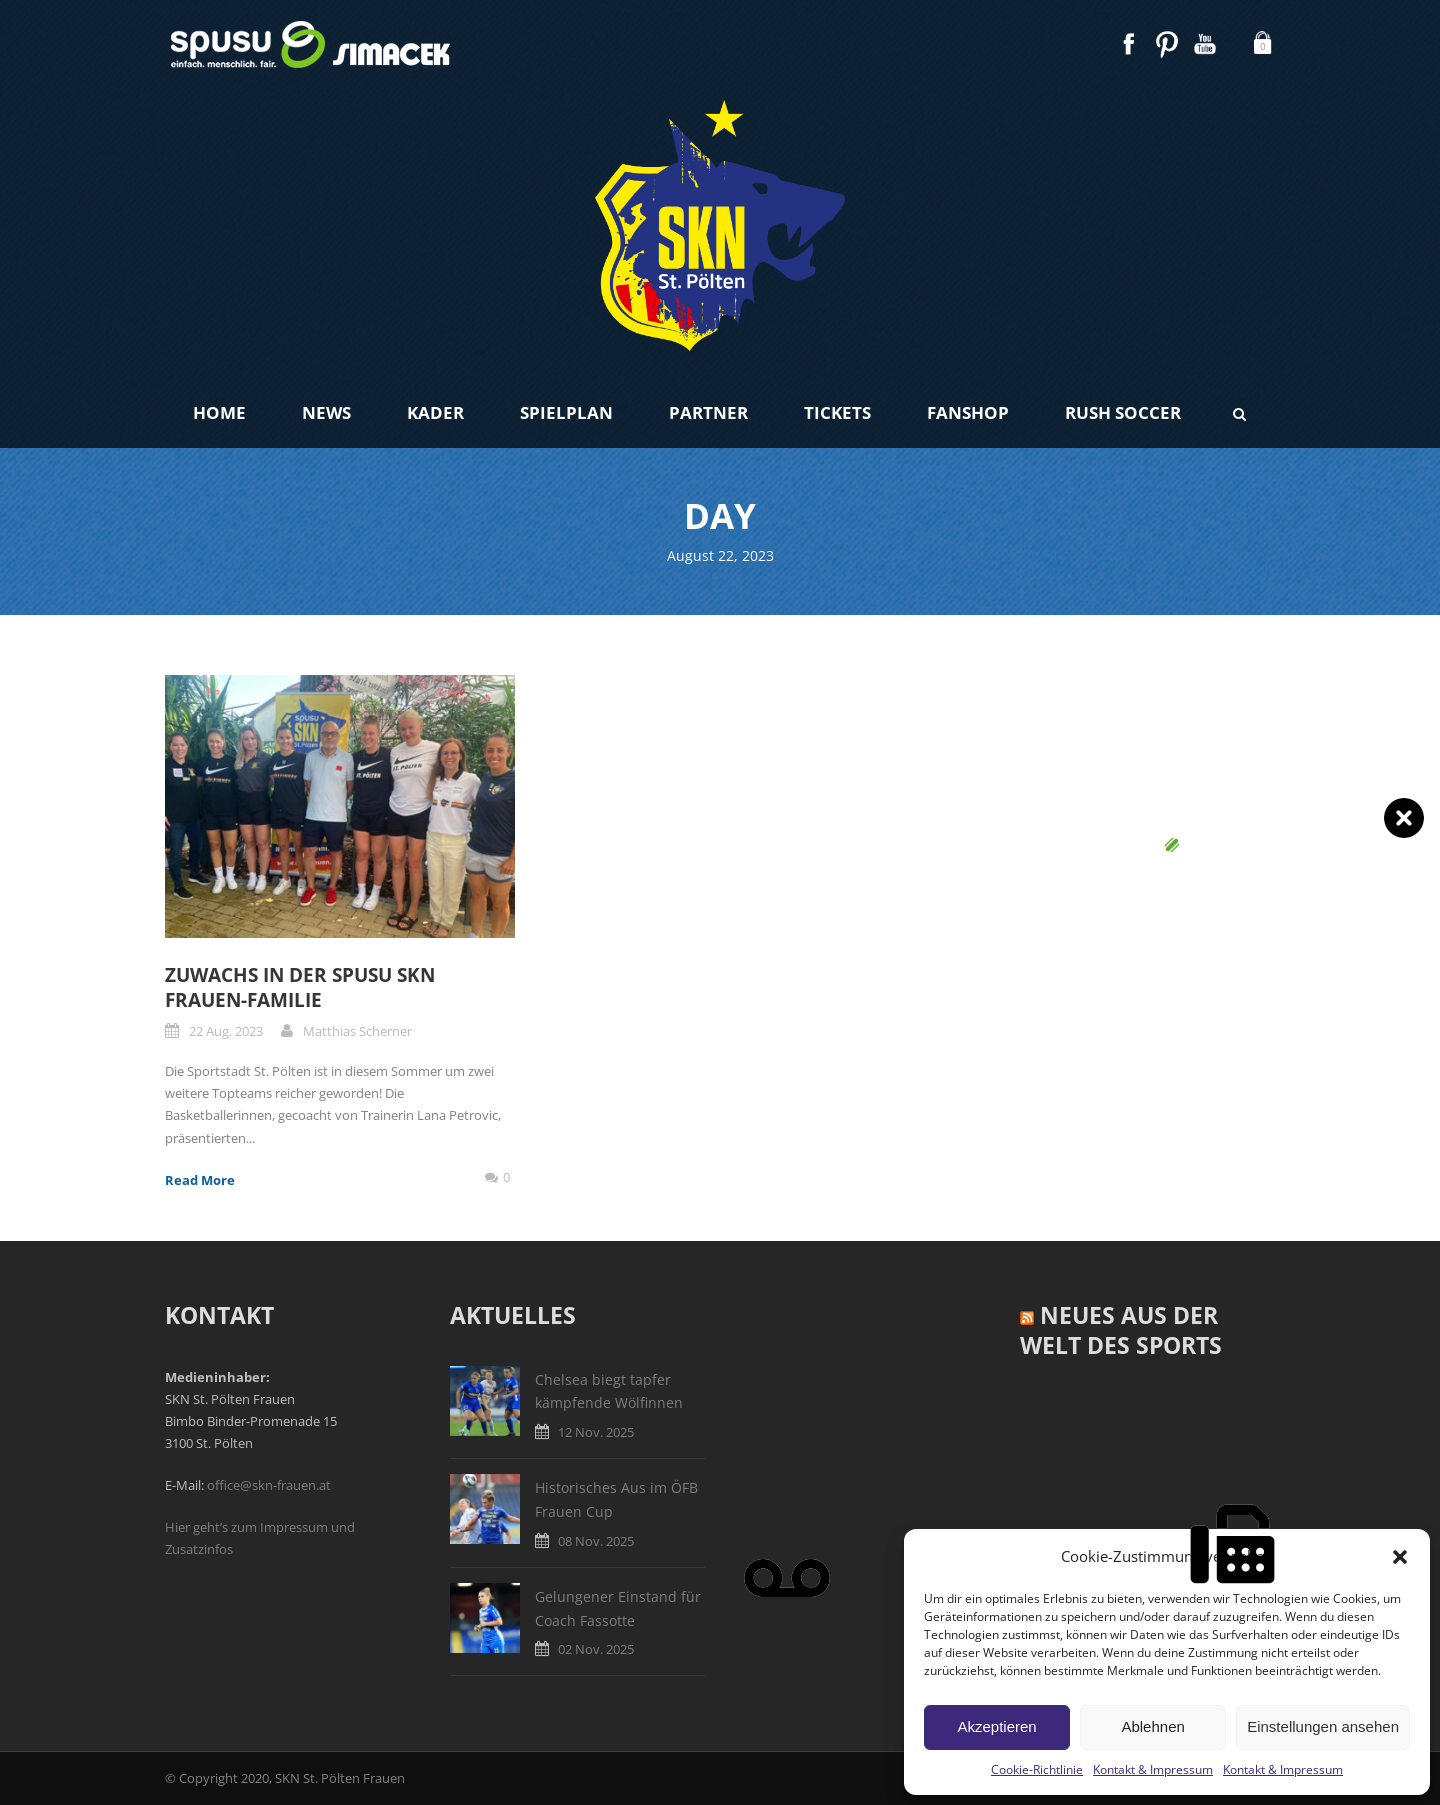 This screenshot has width=1440, height=1805. I want to click on food category or restaurant section, so click(1172, 845).